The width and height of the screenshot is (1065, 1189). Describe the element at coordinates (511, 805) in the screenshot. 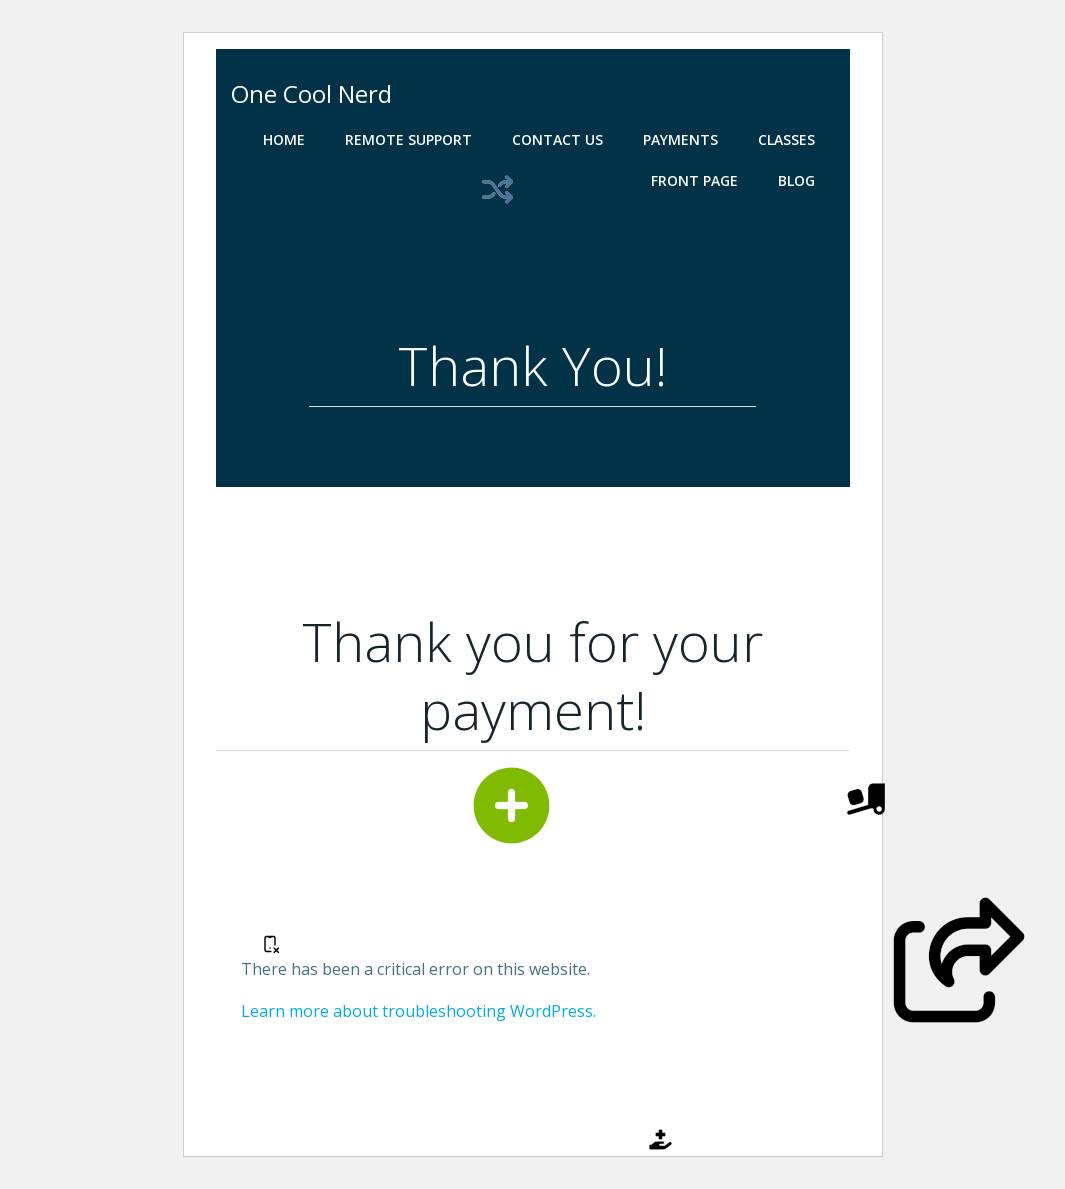

I see `add a new item` at that location.